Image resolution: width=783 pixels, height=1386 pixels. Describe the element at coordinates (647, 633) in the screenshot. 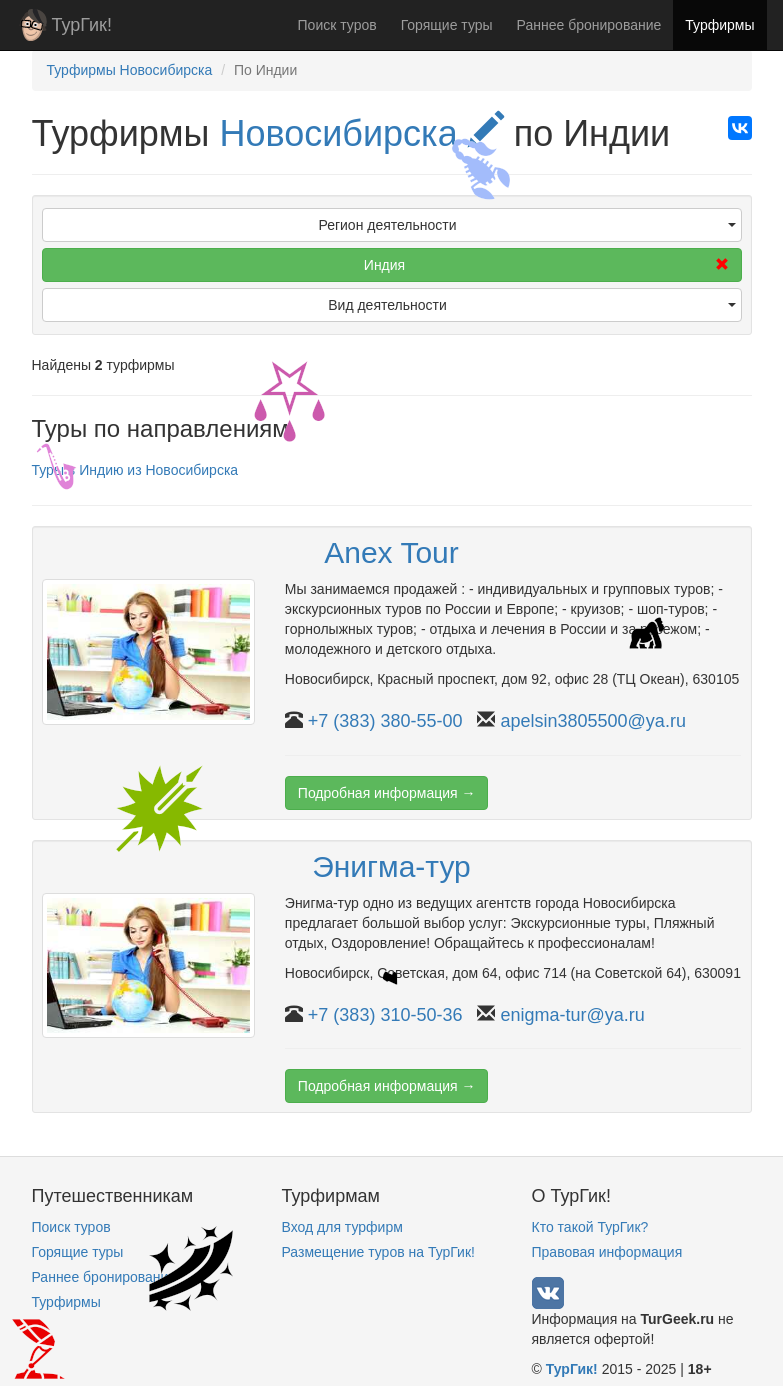

I see `gorilla character or avatar selection` at that location.